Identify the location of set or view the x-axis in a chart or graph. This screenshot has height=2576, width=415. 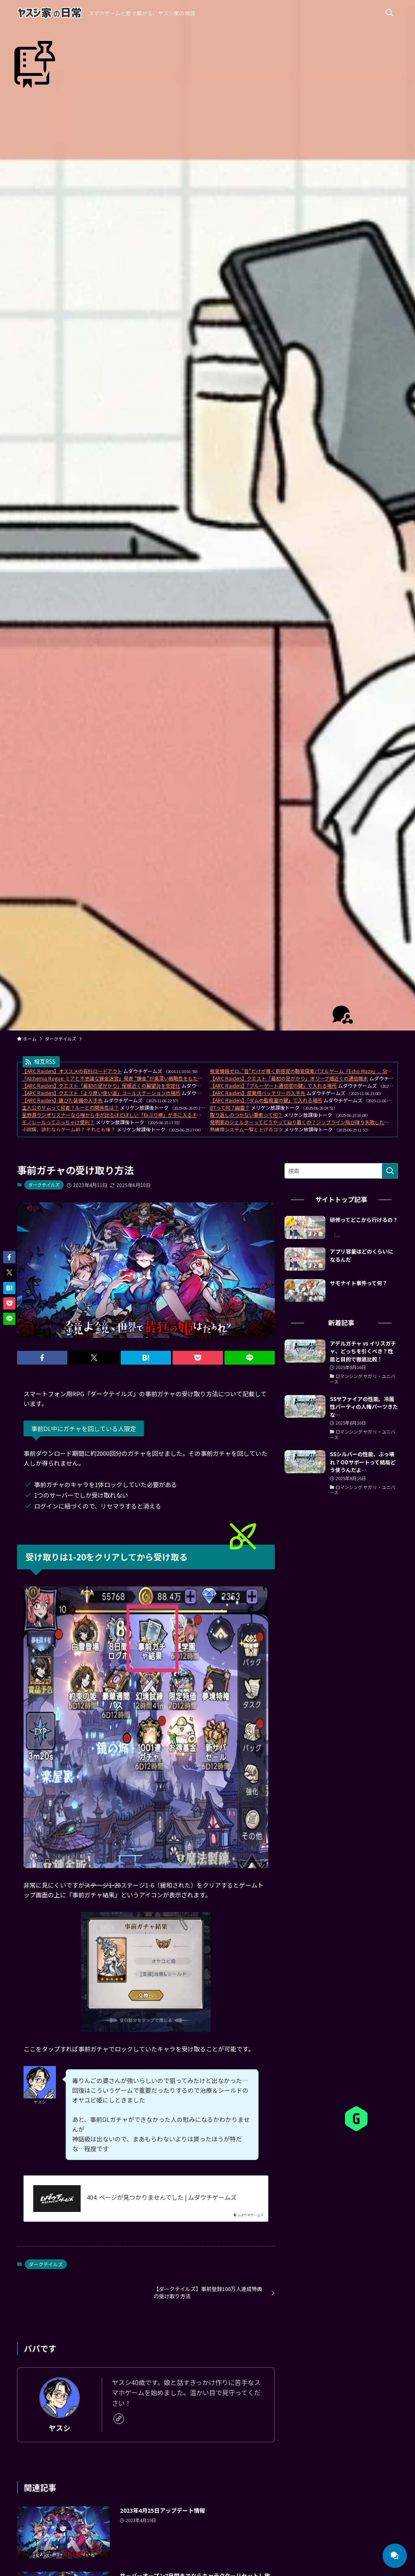
(337, 1235).